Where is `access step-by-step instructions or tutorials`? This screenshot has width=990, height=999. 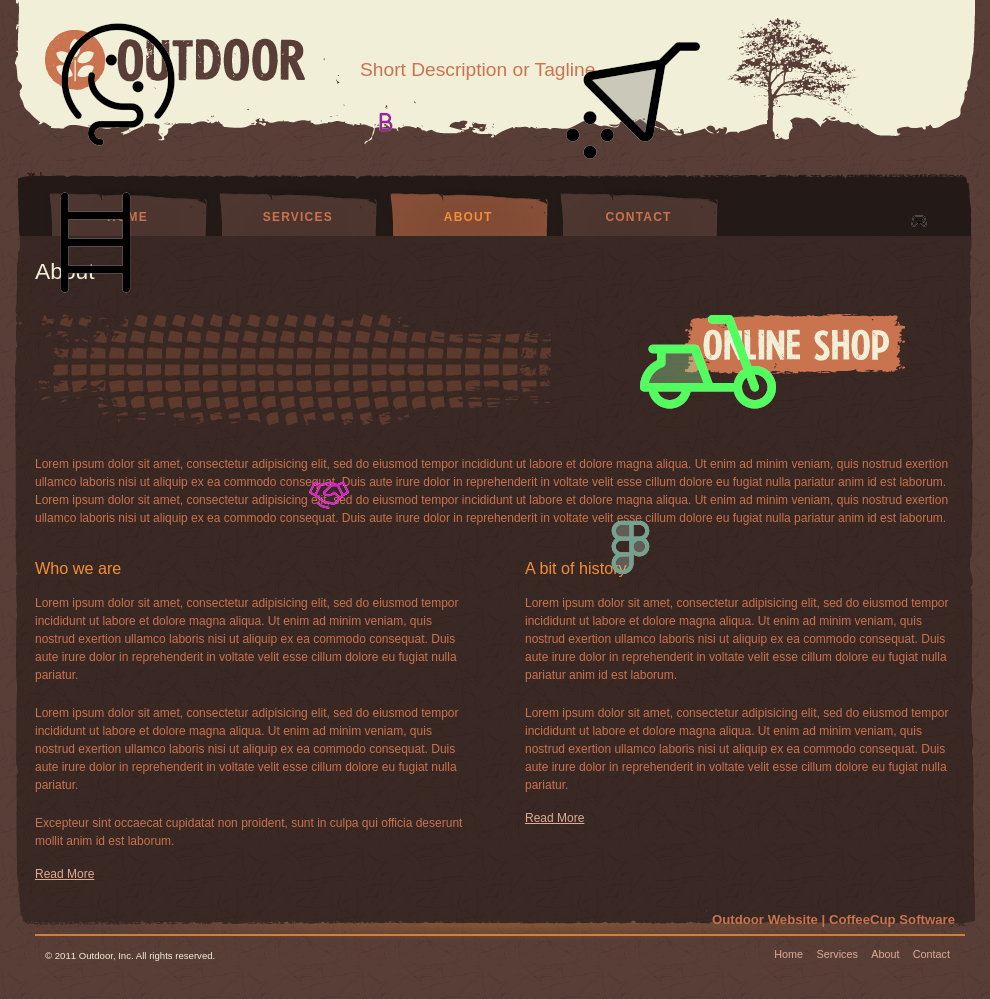
access step-by-step instructions or tutorials is located at coordinates (95, 242).